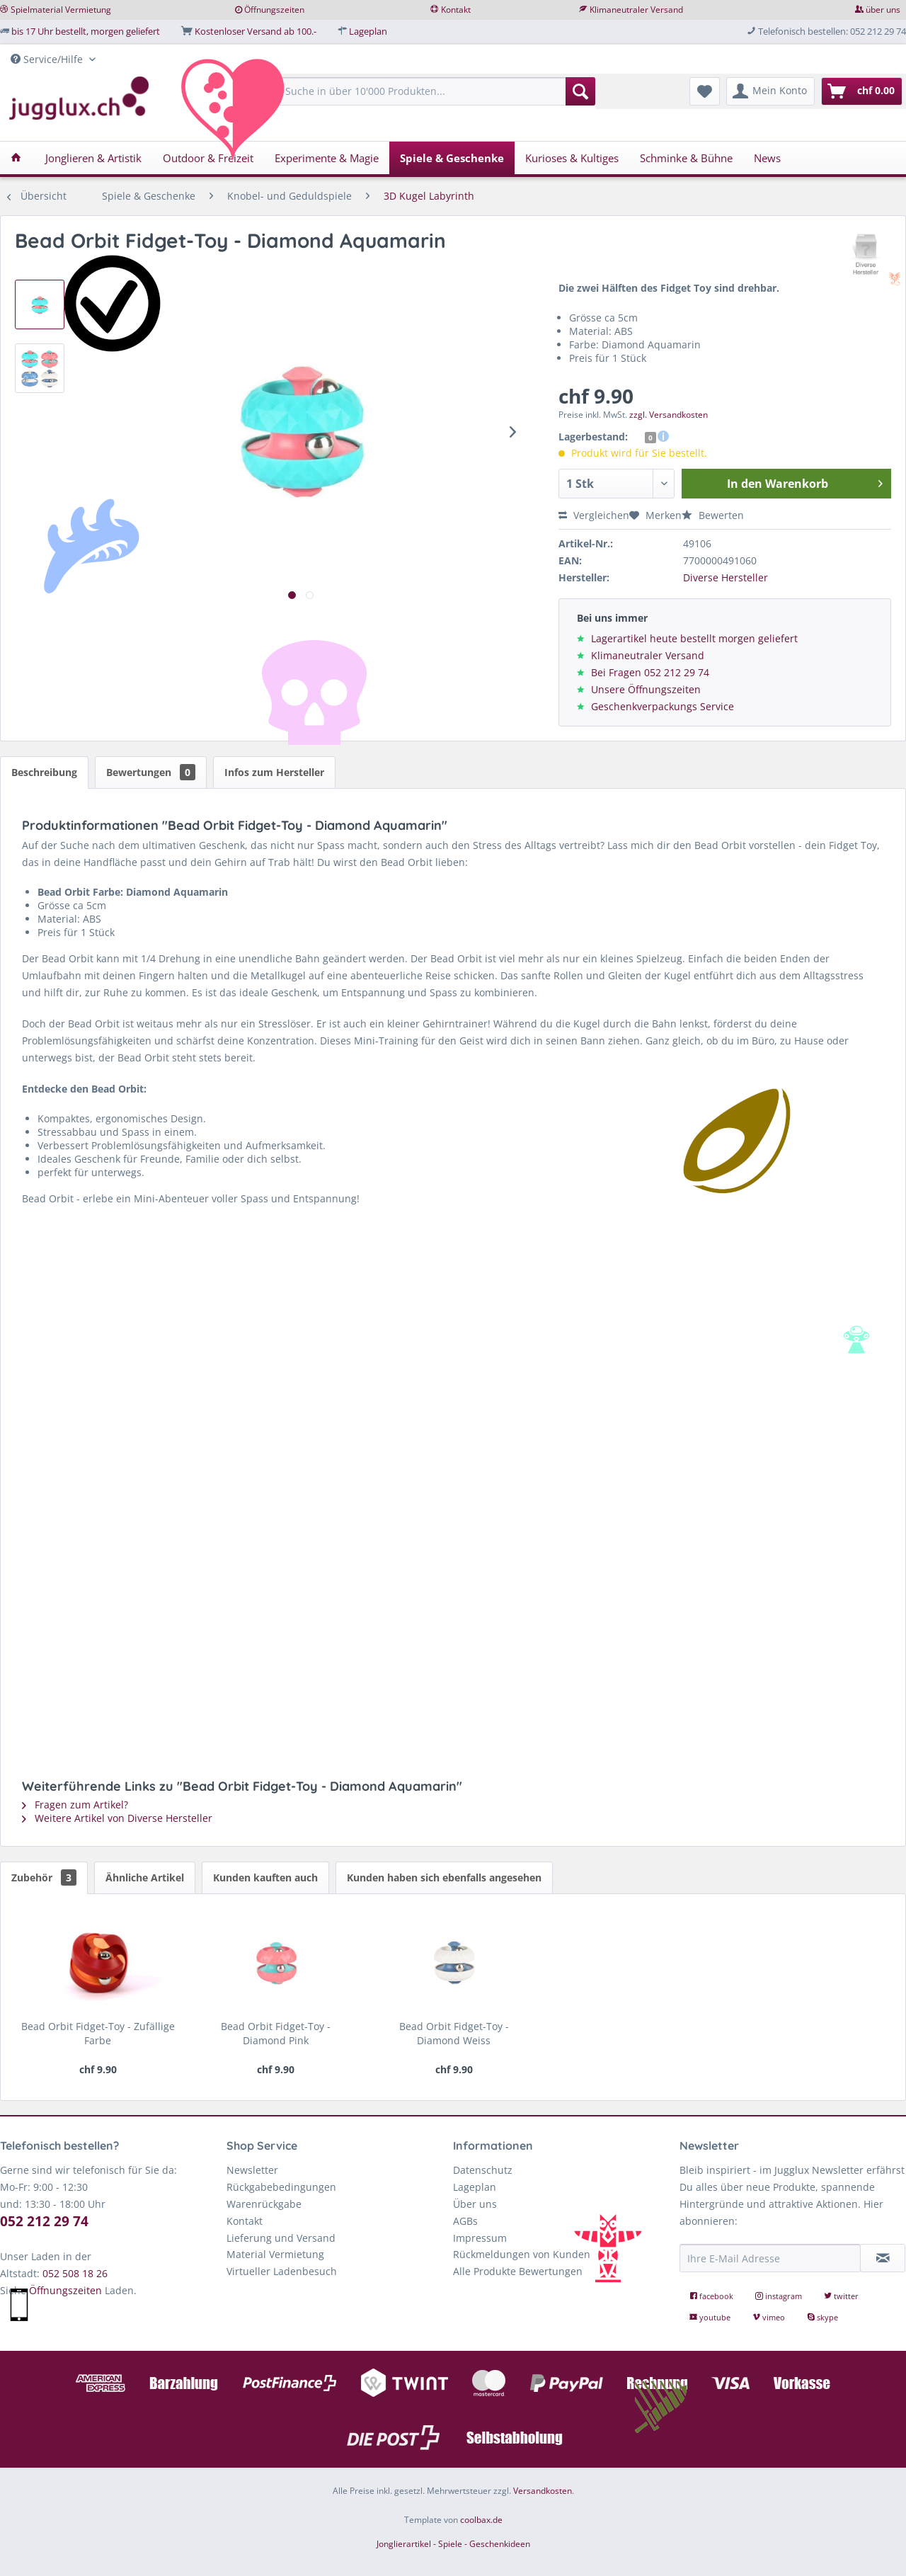 The width and height of the screenshot is (906, 2576). Describe the element at coordinates (660, 2407) in the screenshot. I see `attack or combat action button` at that location.